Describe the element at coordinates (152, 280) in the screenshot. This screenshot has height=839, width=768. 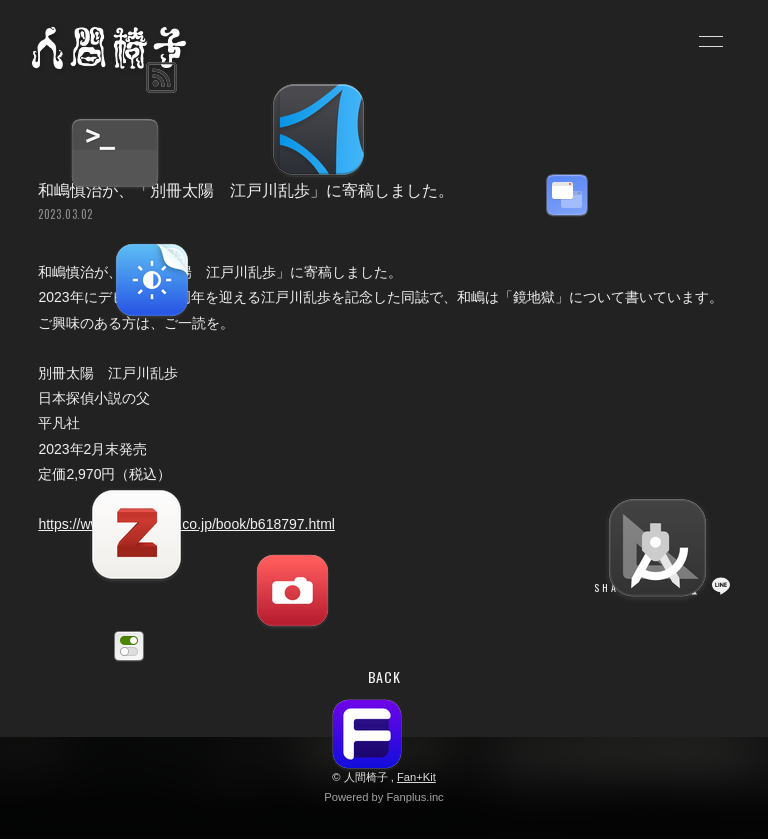
I see `adjust night shift or display color temperature settings` at that location.